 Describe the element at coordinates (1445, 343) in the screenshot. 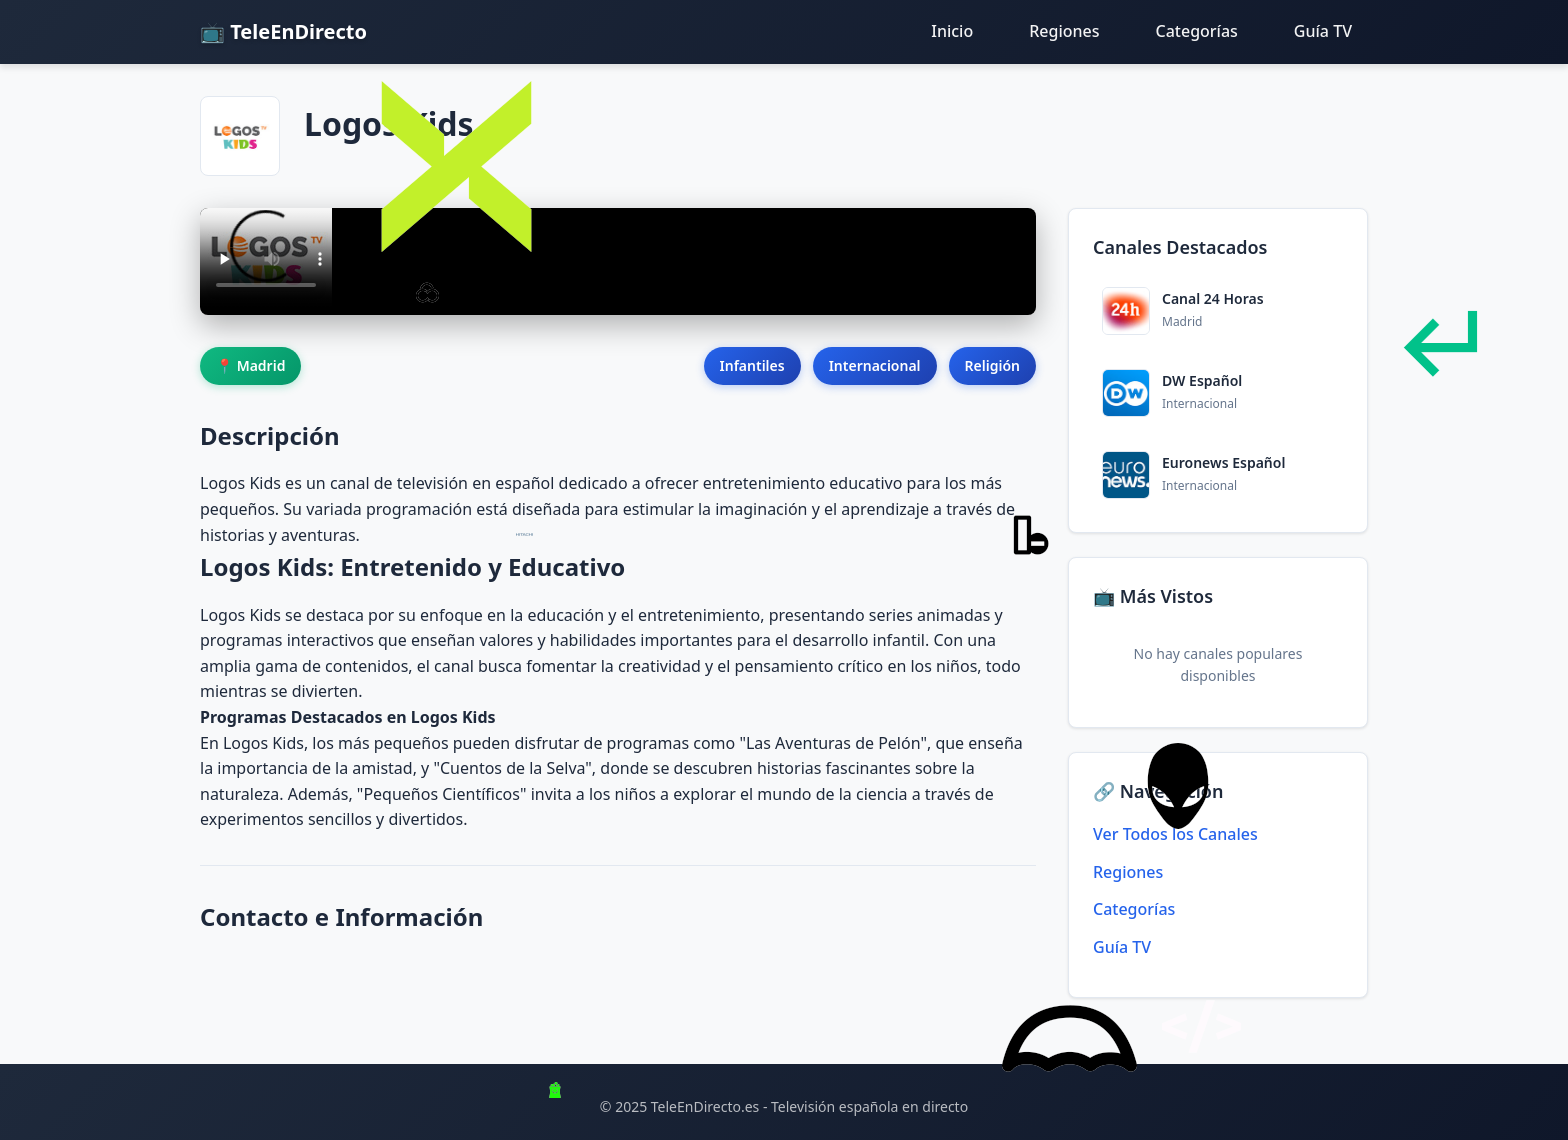

I see `return or go back to previous step` at that location.